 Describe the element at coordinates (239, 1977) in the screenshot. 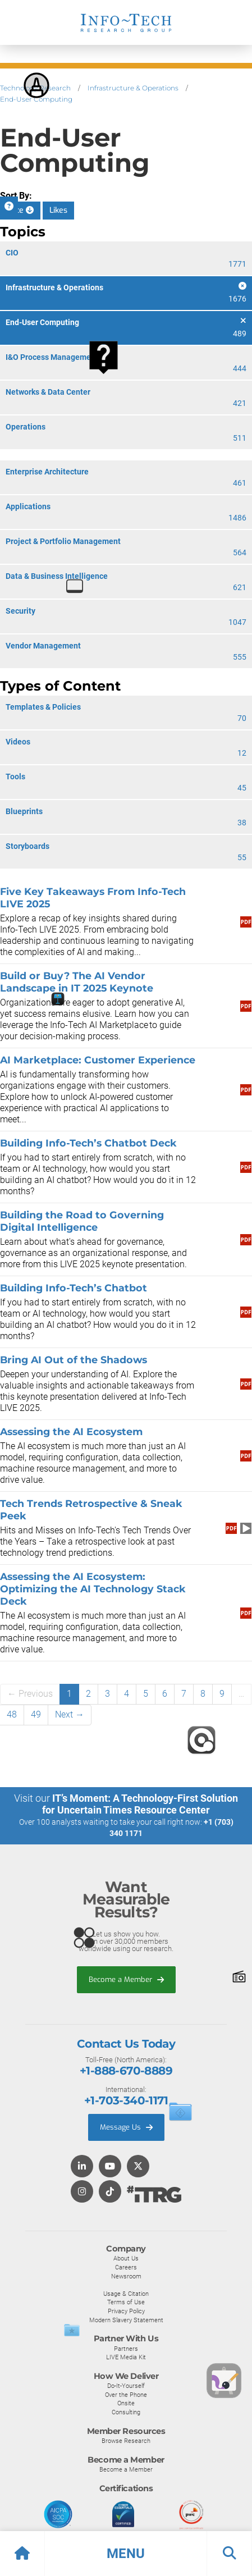

I see `open radio or audio streaming` at that location.